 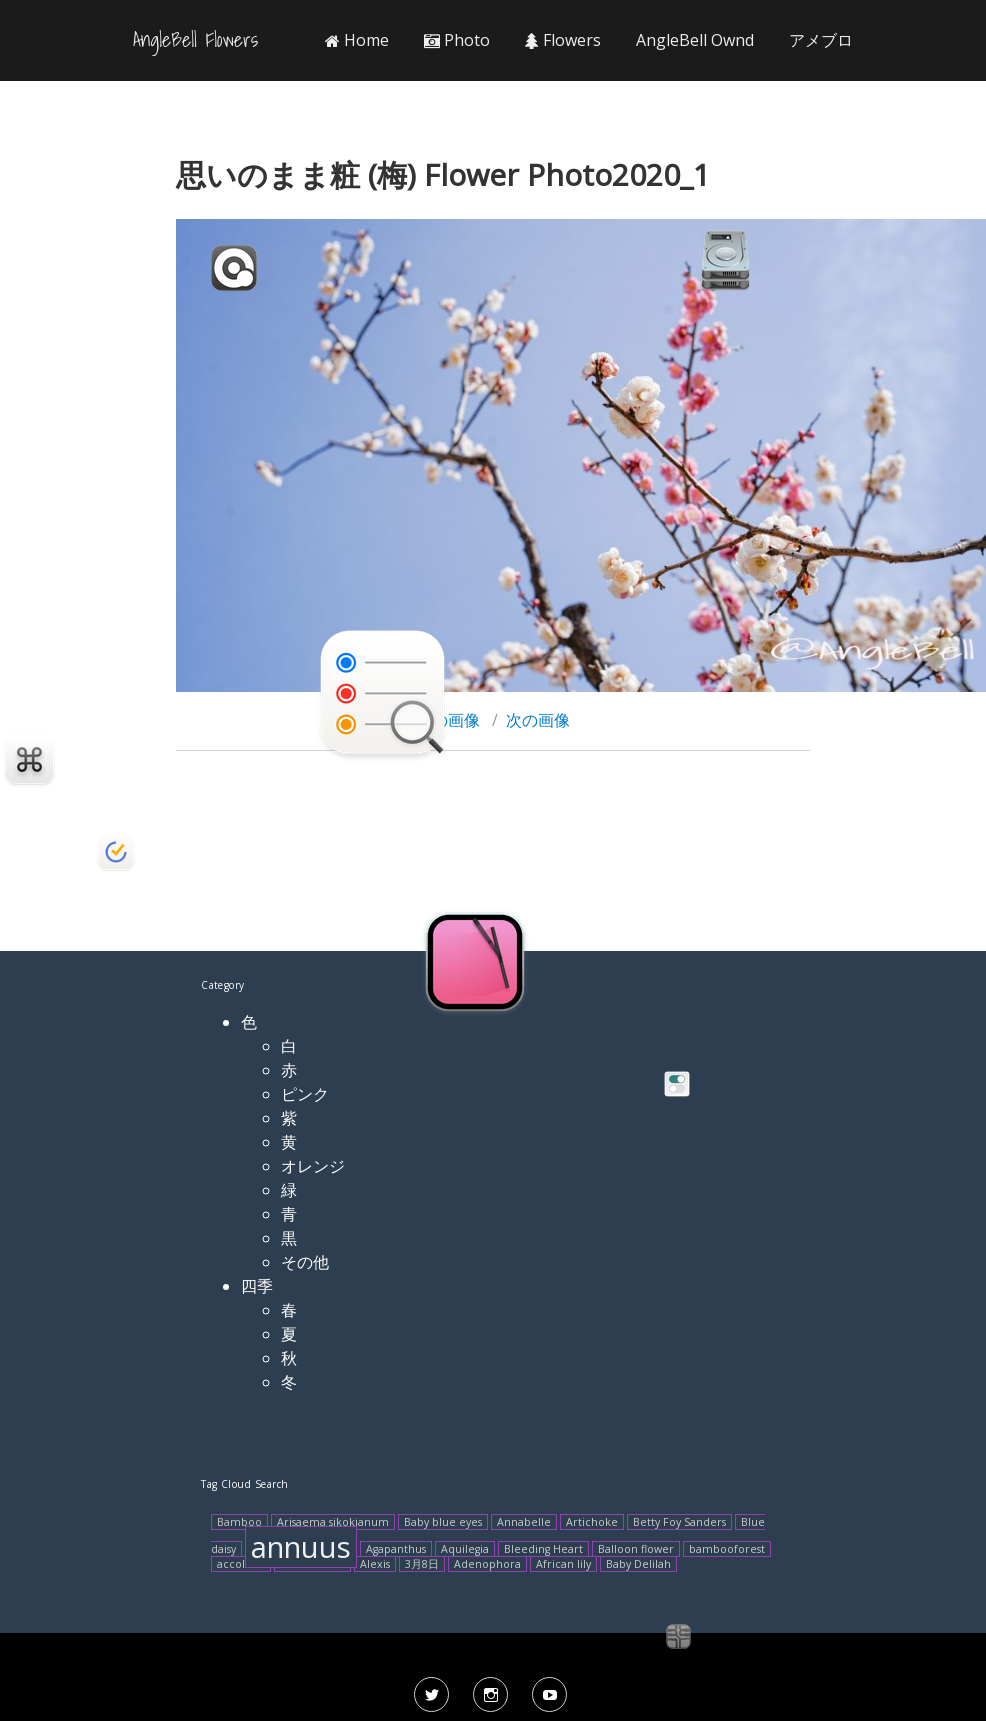 What do you see at coordinates (725, 260) in the screenshot?
I see `access multiple connected storage drives` at bounding box center [725, 260].